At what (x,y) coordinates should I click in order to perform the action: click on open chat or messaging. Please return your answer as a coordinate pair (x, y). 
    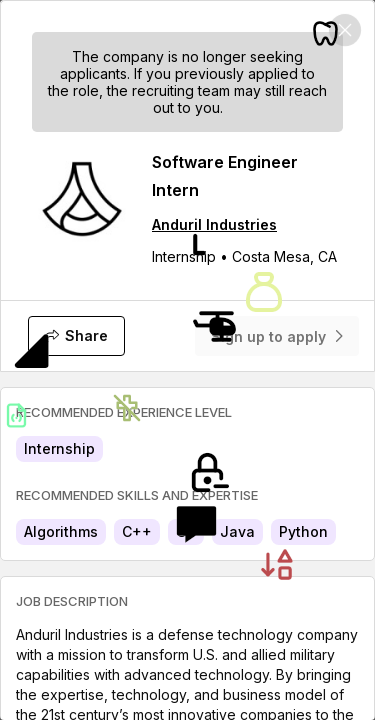
    Looking at the image, I should click on (196, 524).